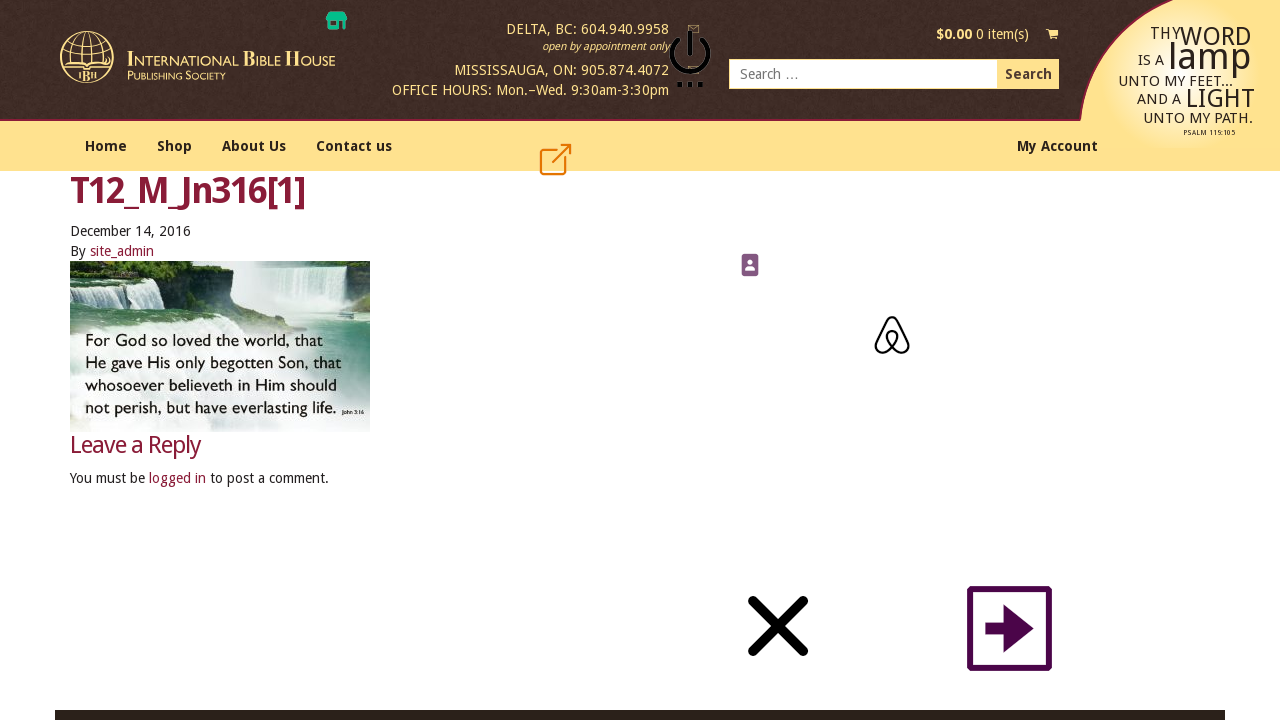 The height and width of the screenshot is (720, 1280). Describe the element at coordinates (892, 335) in the screenshot. I see `open the airbnb app` at that location.